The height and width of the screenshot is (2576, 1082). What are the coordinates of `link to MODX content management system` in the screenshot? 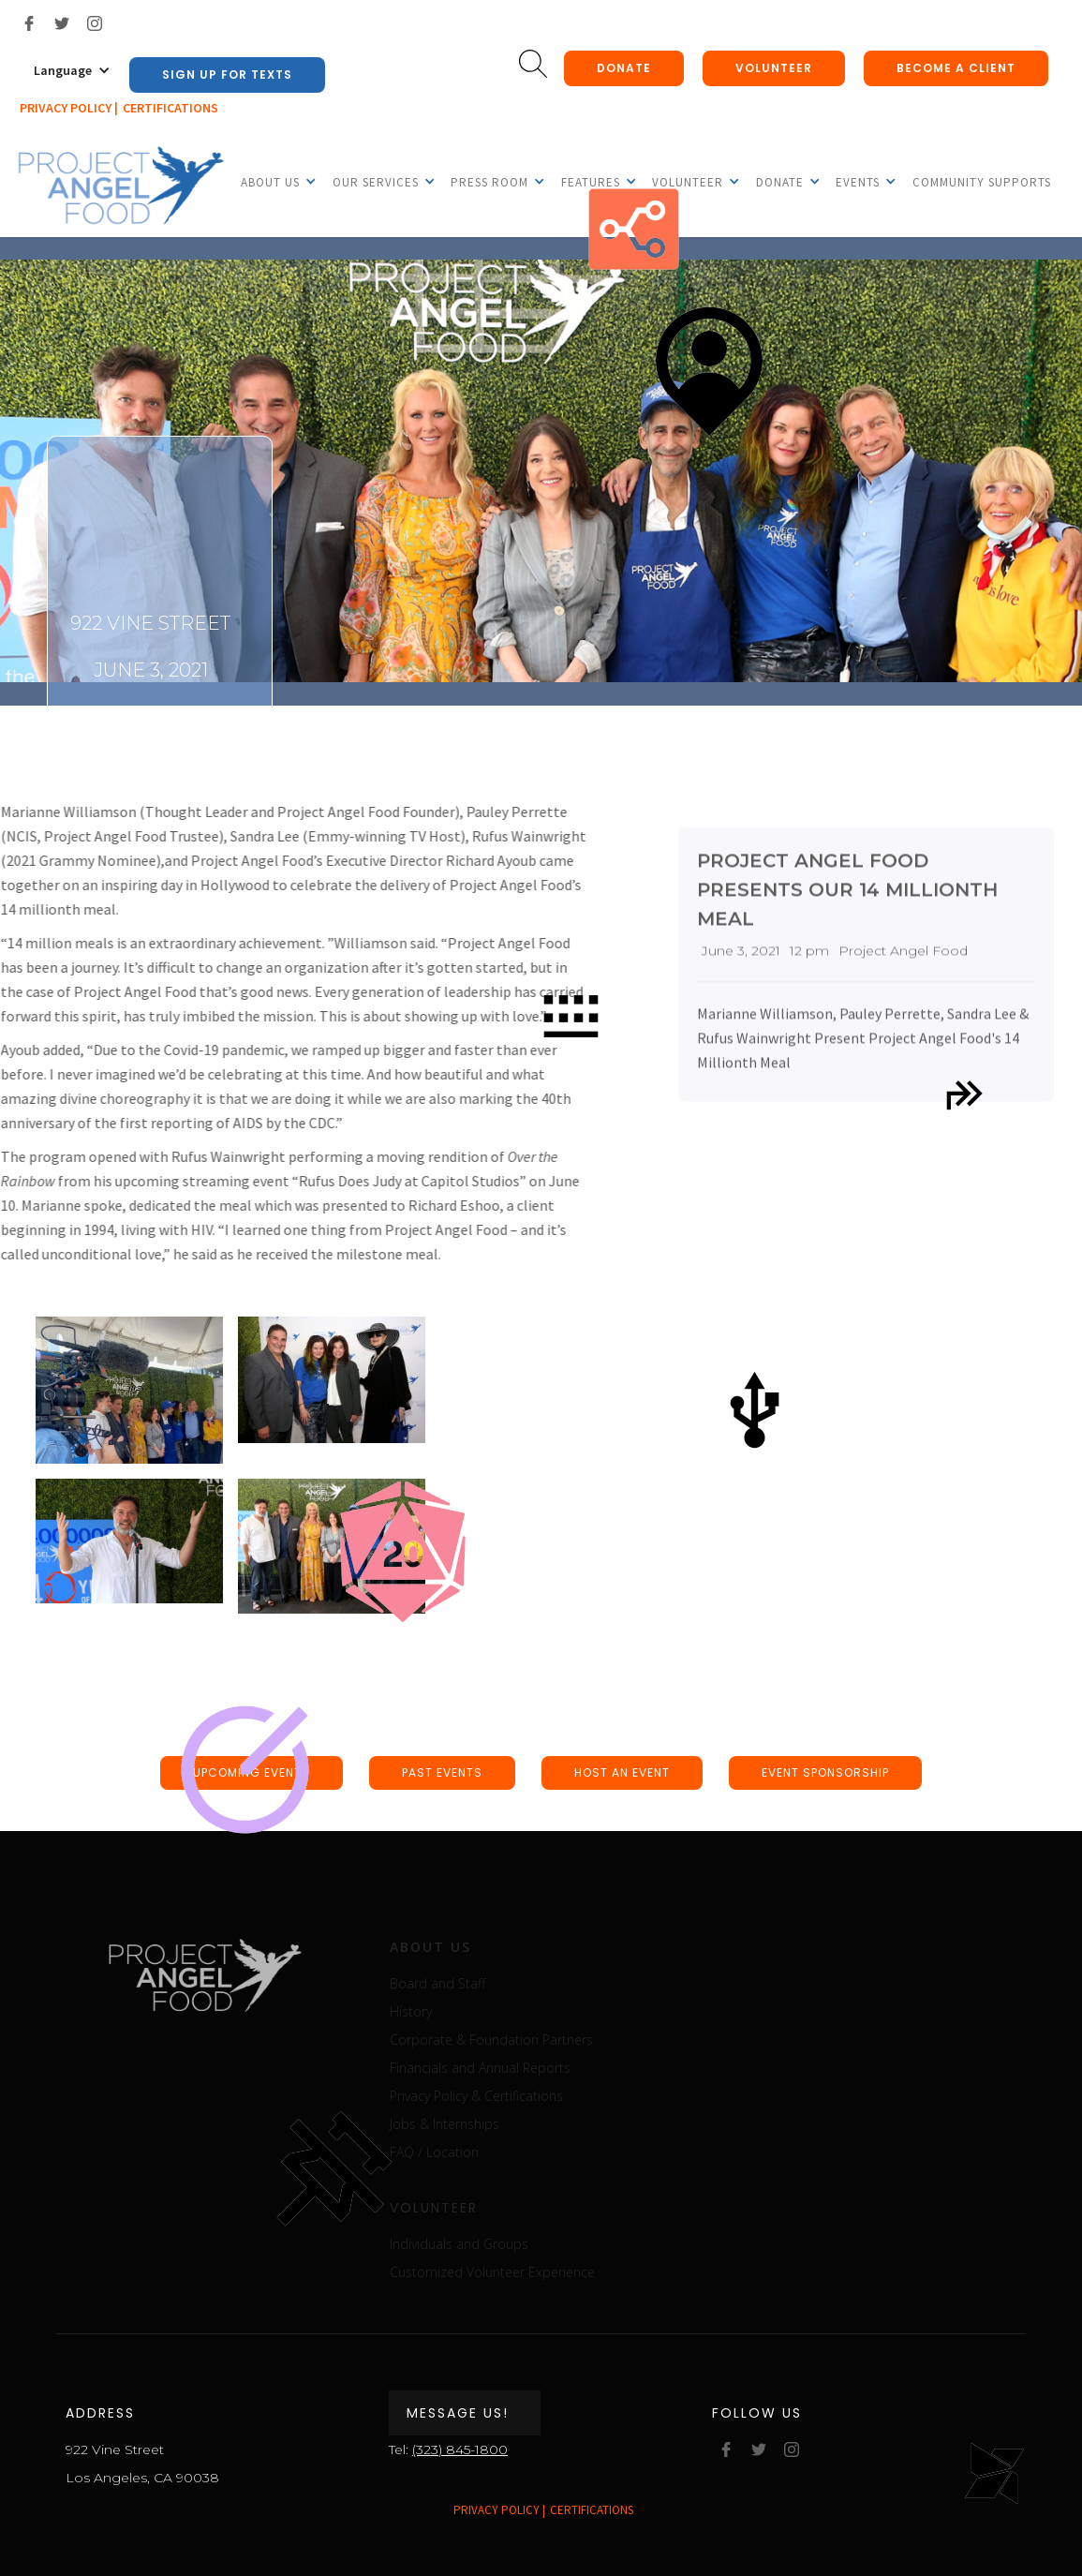 It's located at (994, 2473).